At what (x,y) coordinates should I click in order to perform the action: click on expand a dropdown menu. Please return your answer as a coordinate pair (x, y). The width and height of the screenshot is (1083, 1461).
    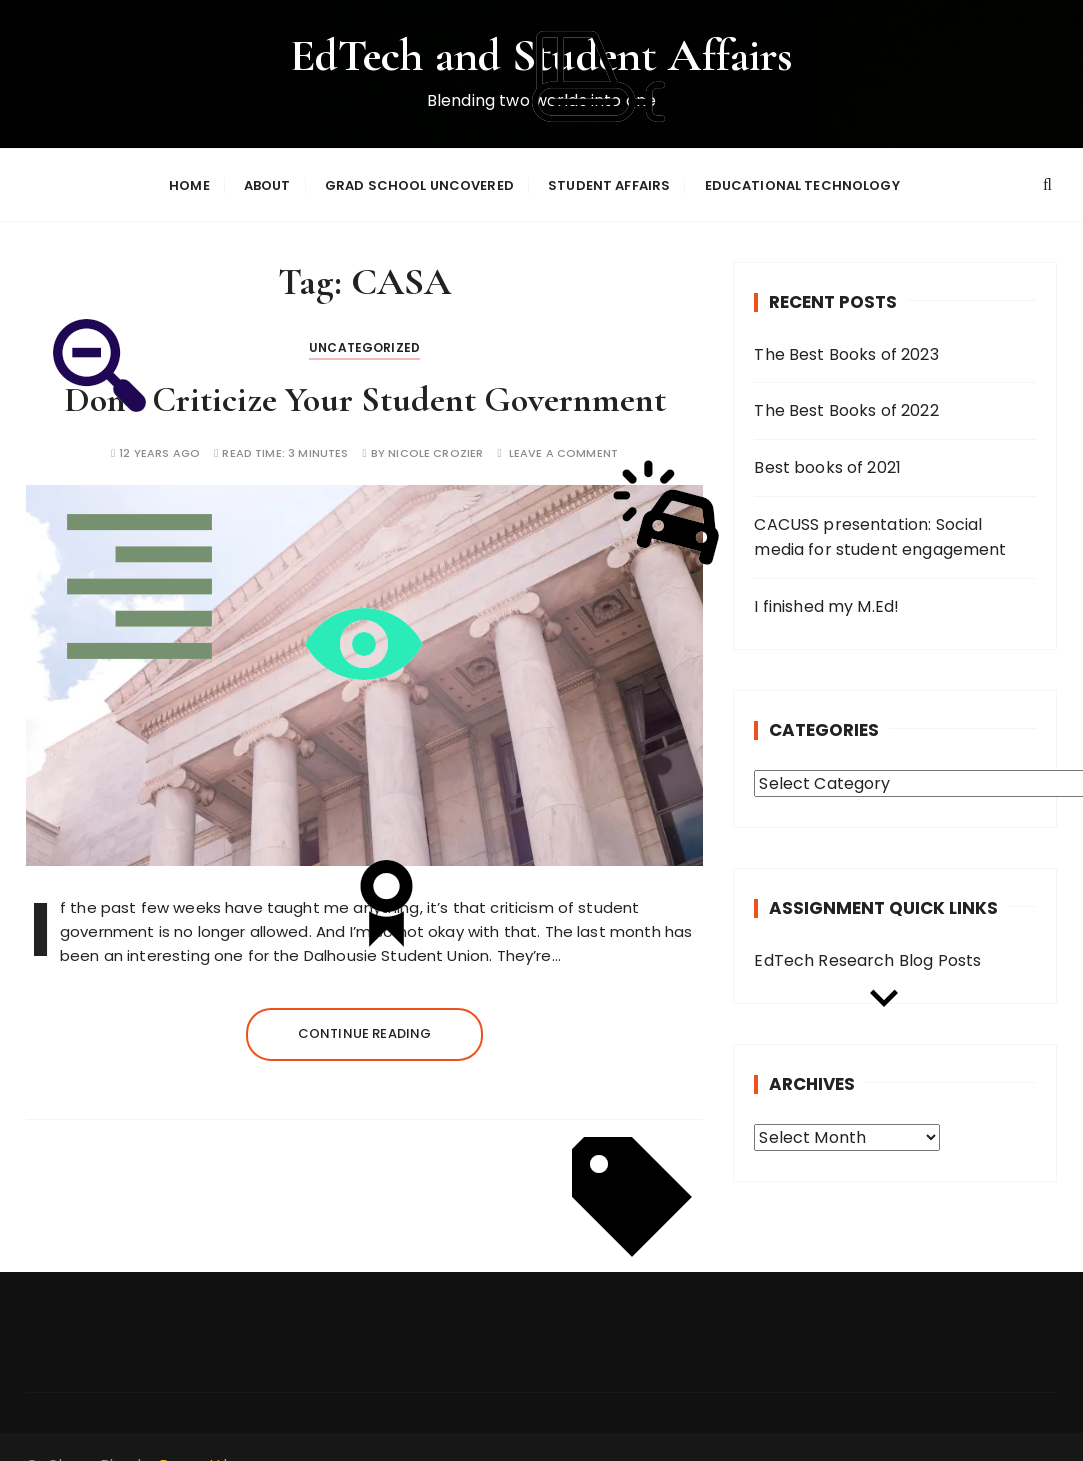
    Looking at the image, I should click on (884, 998).